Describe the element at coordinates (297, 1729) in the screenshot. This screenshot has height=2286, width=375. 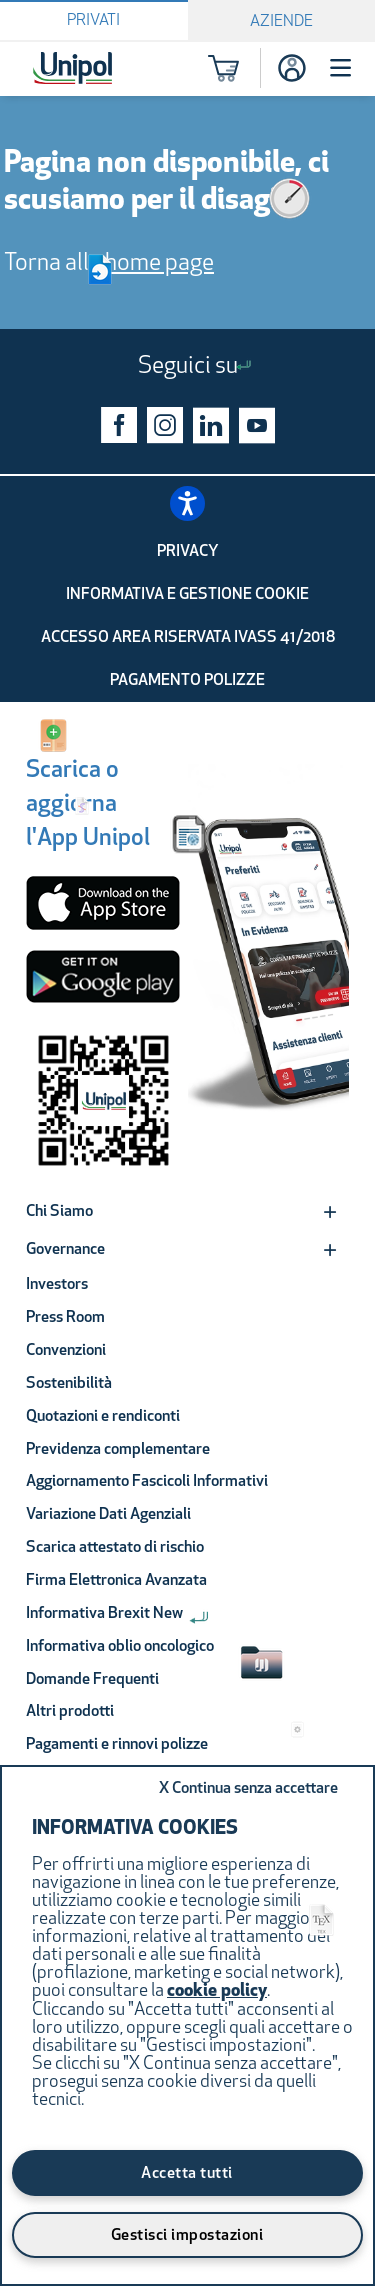
I see `a desktop application shortcut file` at that location.